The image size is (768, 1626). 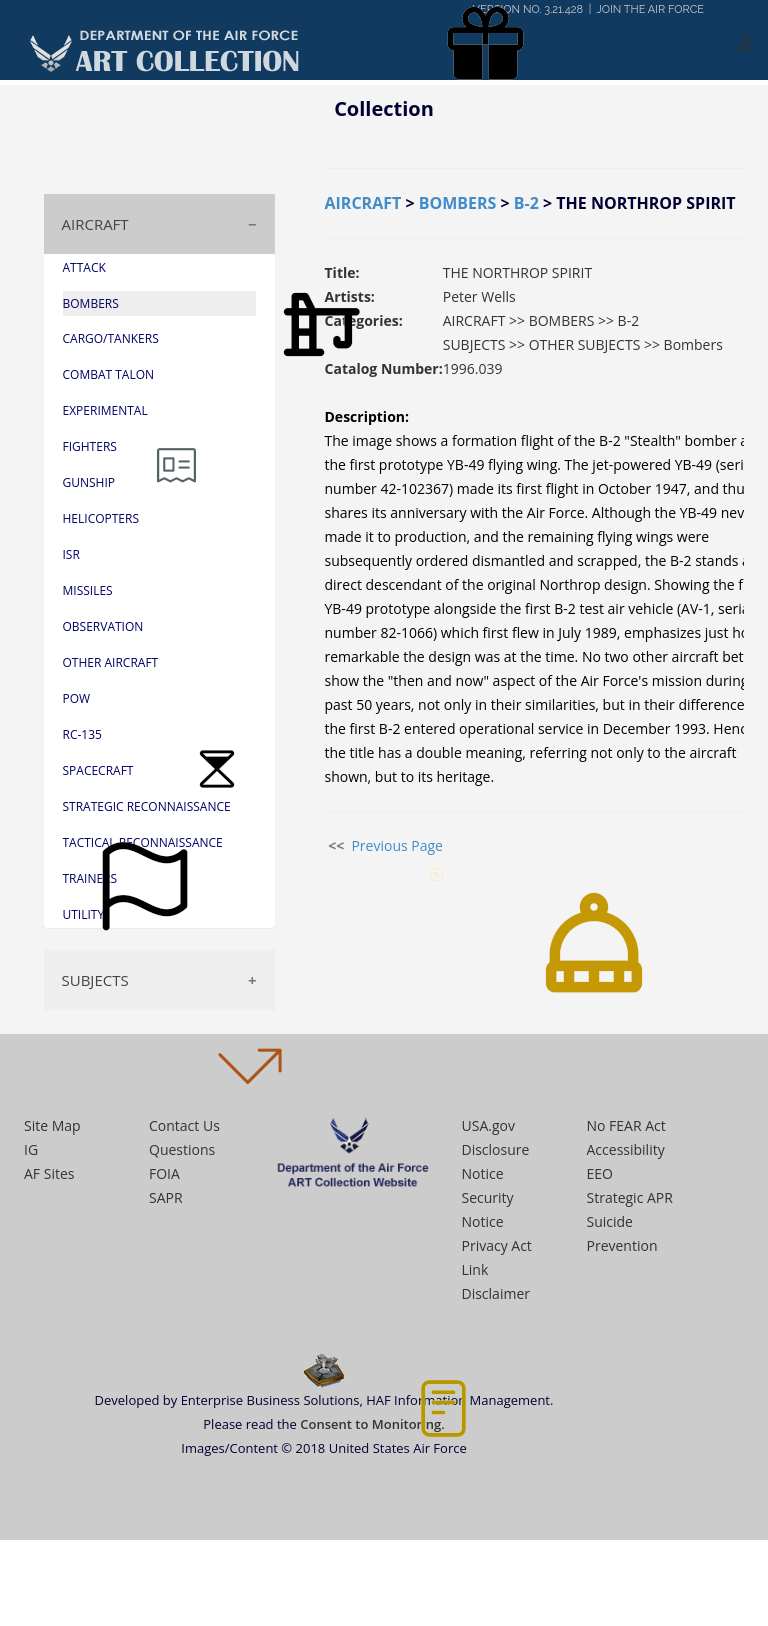 I want to click on navigate back to previous screen, so click(x=436, y=874).